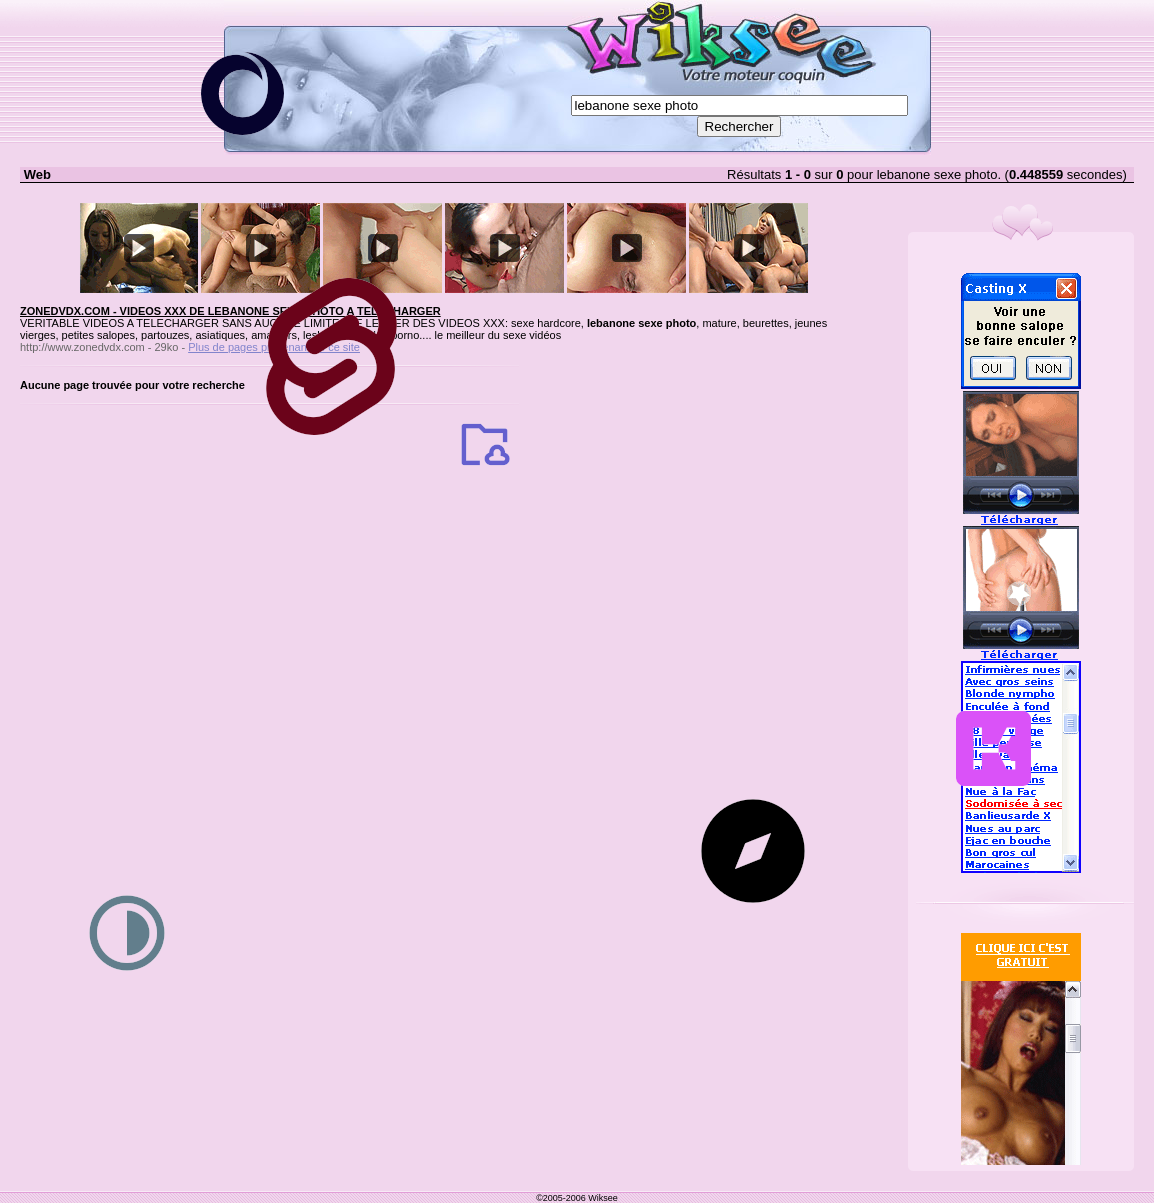 The image size is (1154, 1203). I want to click on visit kongregate gaming platform, so click(993, 748).